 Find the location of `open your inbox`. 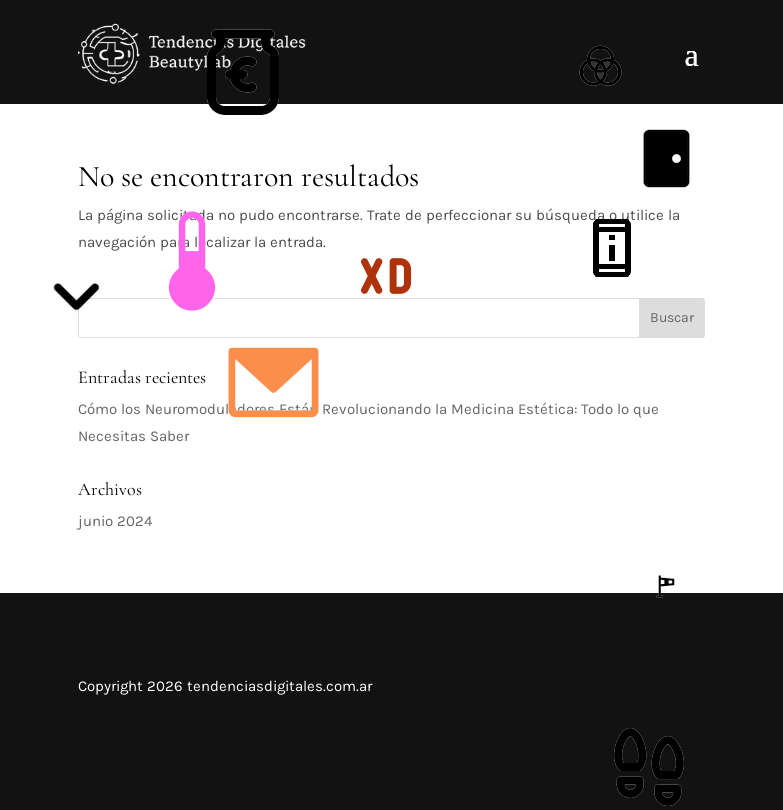

open your inbox is located at coordinates (273, 382).